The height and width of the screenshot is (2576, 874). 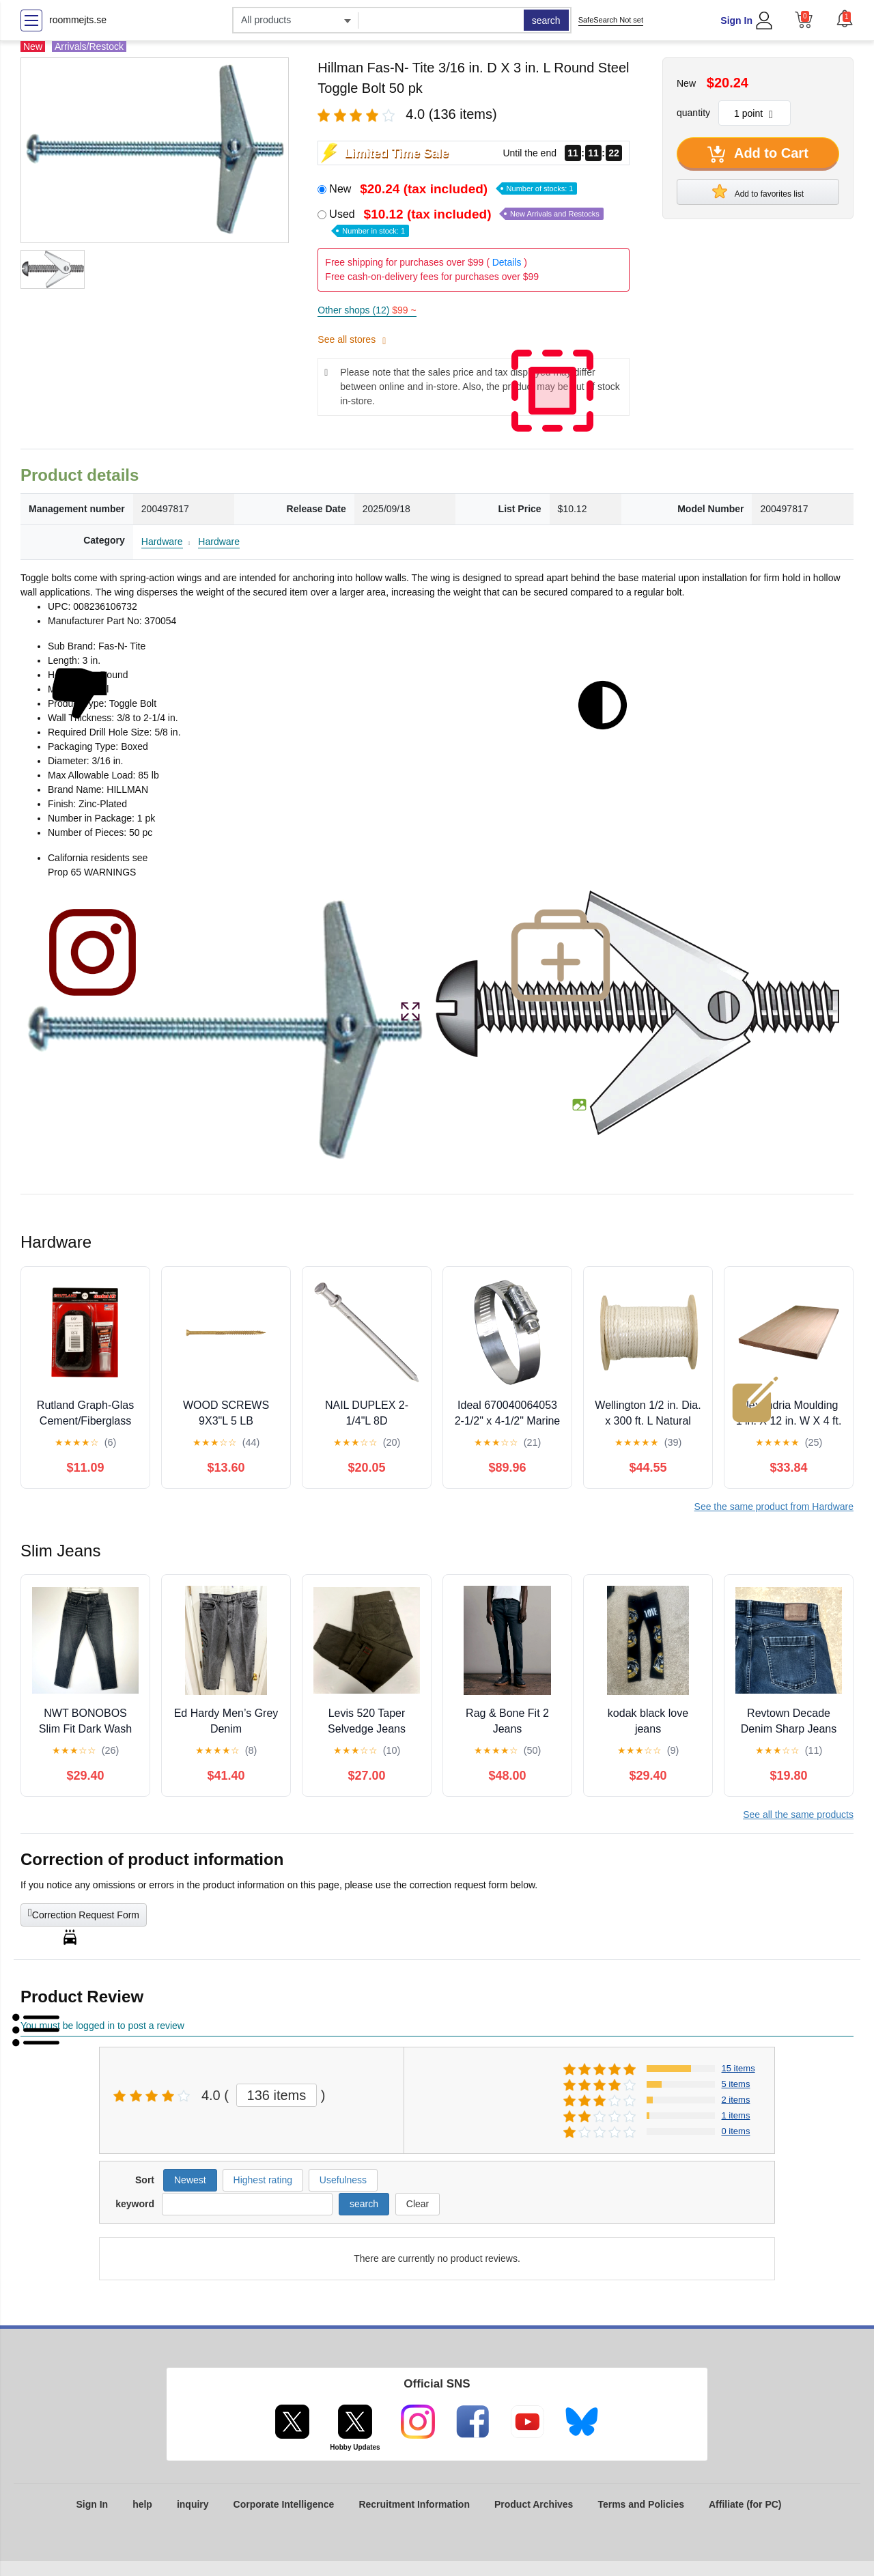 What do you see at coordinates (579, 1104) in the screenshot?
I see `view image or photo` at bounding box center [579, 1104].